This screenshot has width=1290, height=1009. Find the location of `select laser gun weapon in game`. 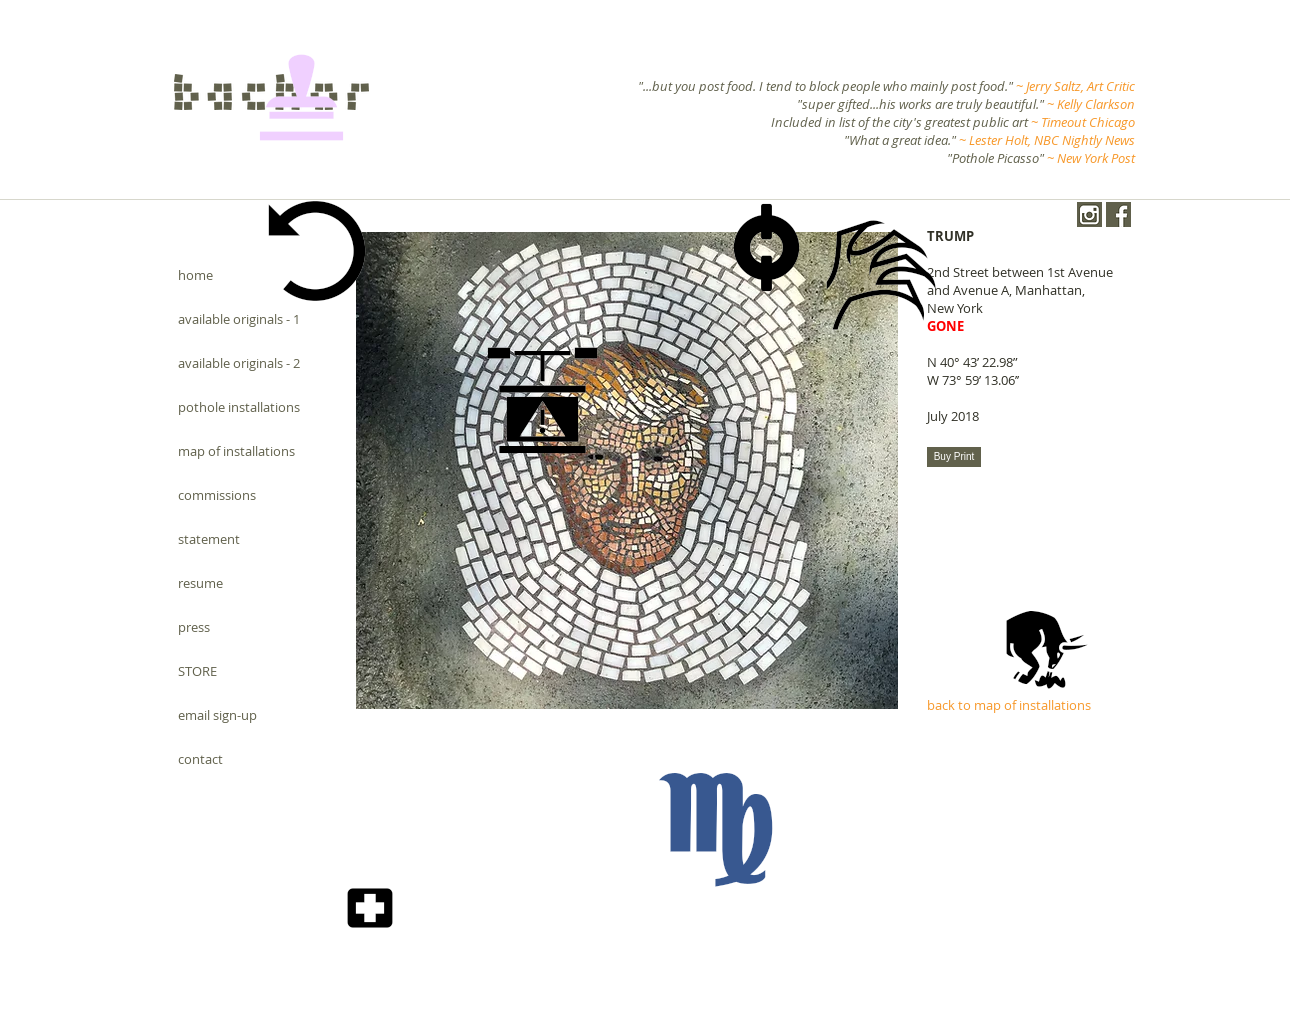

select laser gun weapon in game is located at coordinates (766, 247).